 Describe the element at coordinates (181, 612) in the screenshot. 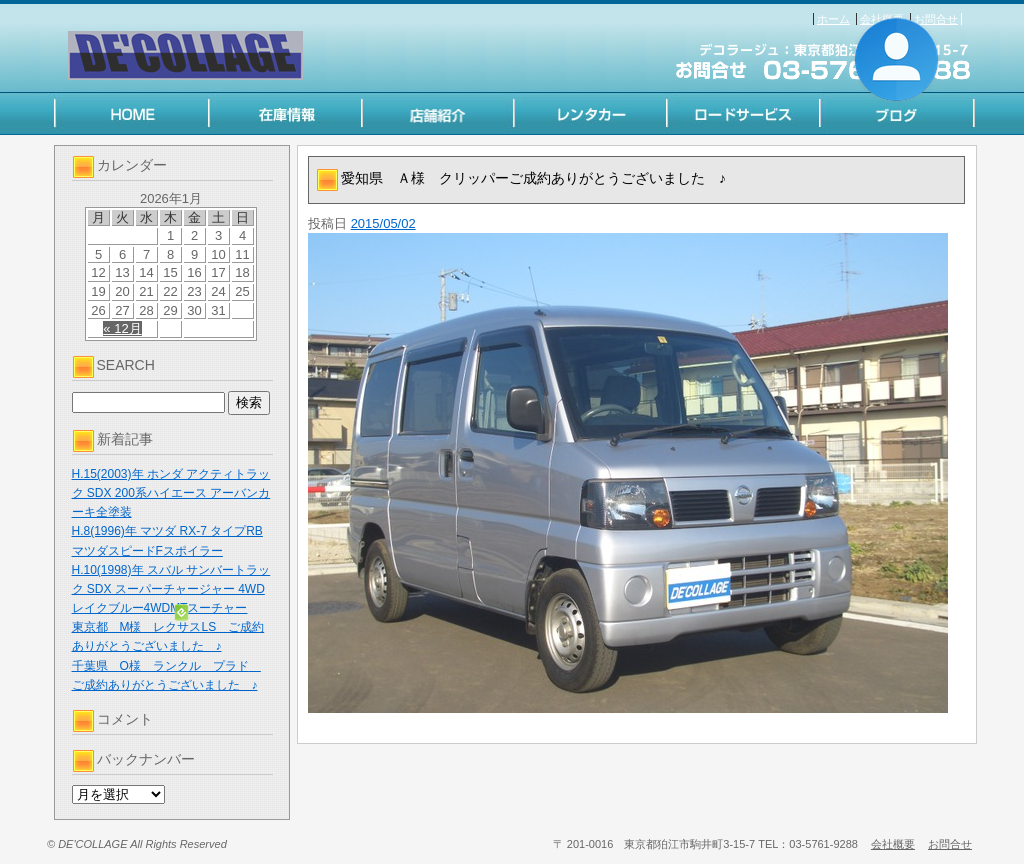

I see `an epub ebook file` at that location.